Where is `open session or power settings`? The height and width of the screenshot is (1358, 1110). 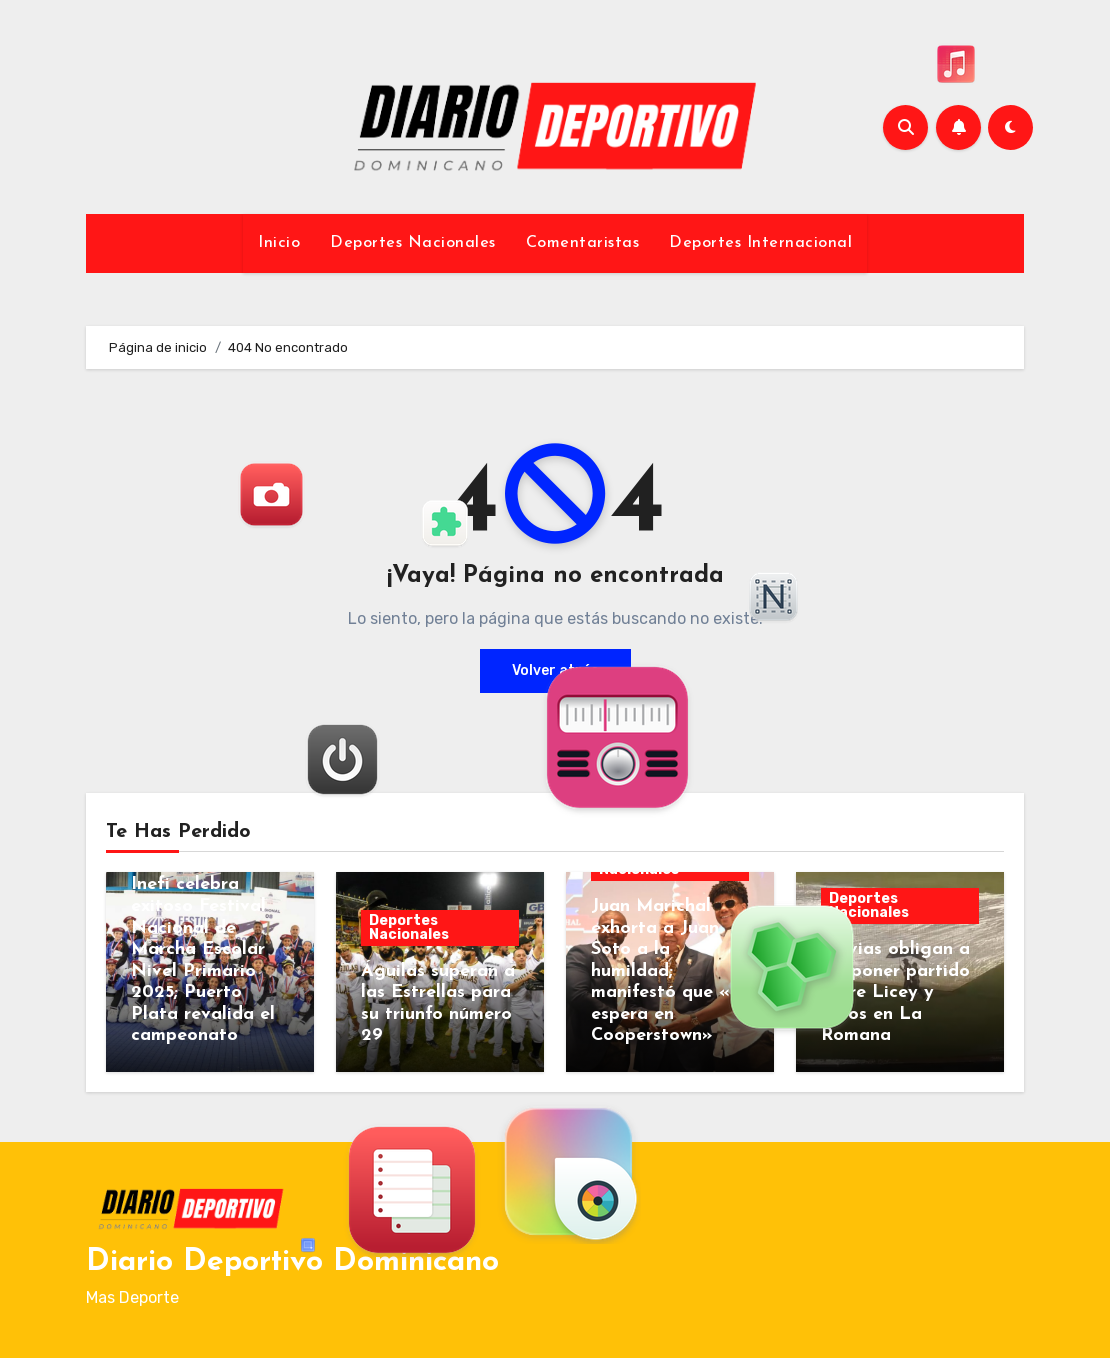
open session or power settings is located at coordinates (342, 759).